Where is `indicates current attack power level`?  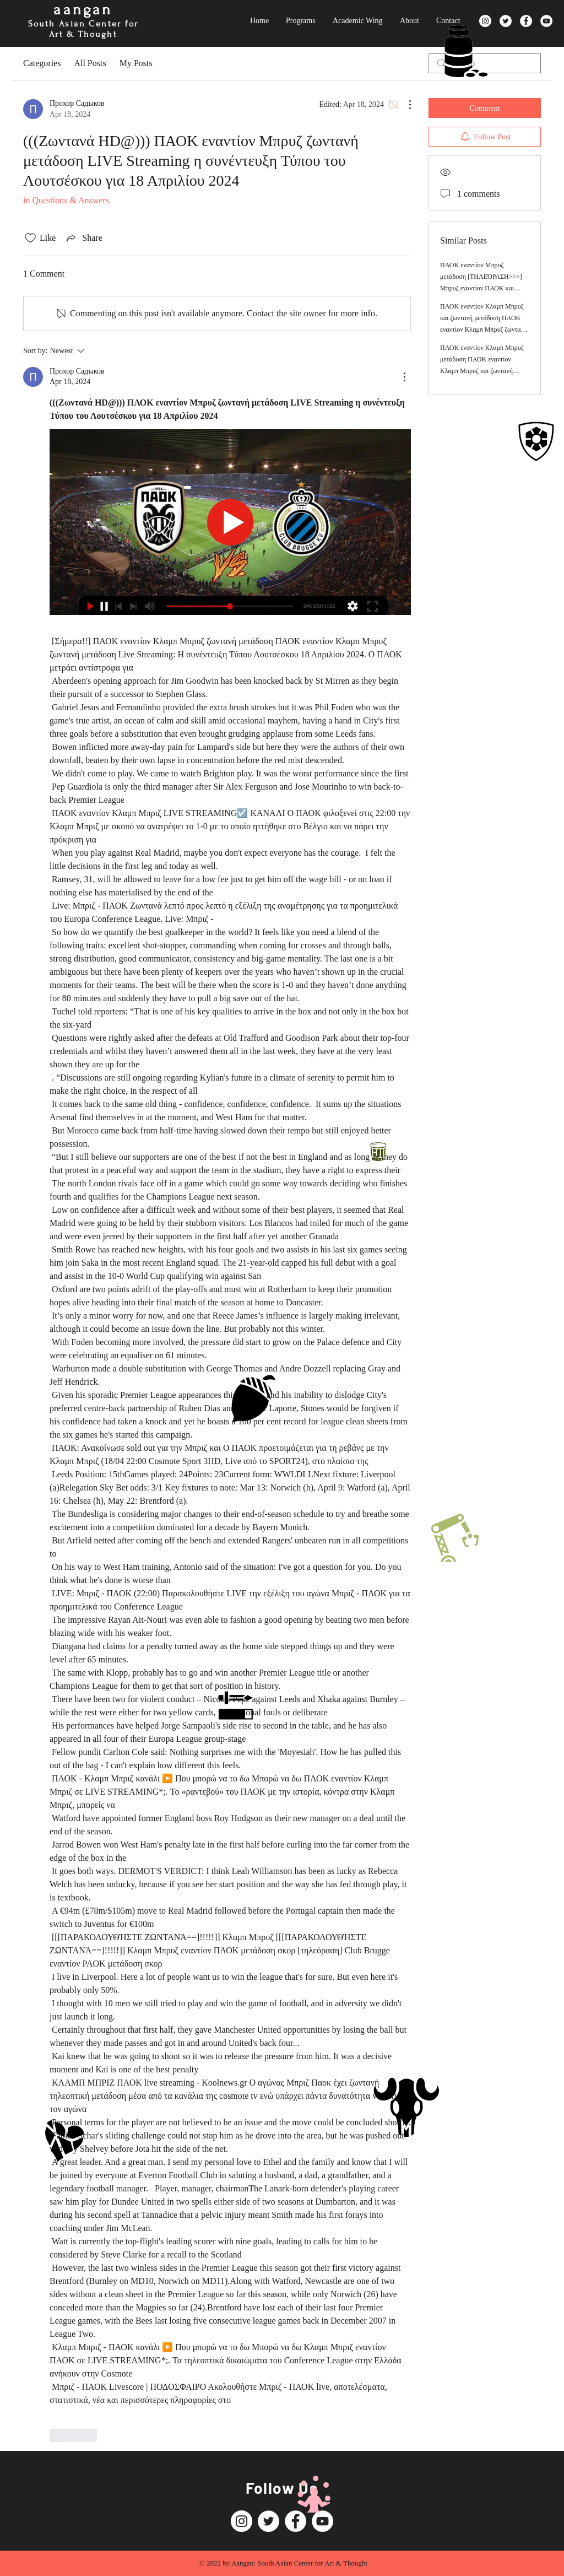 indicates current attack power level is located at coordinates (236, 1705).